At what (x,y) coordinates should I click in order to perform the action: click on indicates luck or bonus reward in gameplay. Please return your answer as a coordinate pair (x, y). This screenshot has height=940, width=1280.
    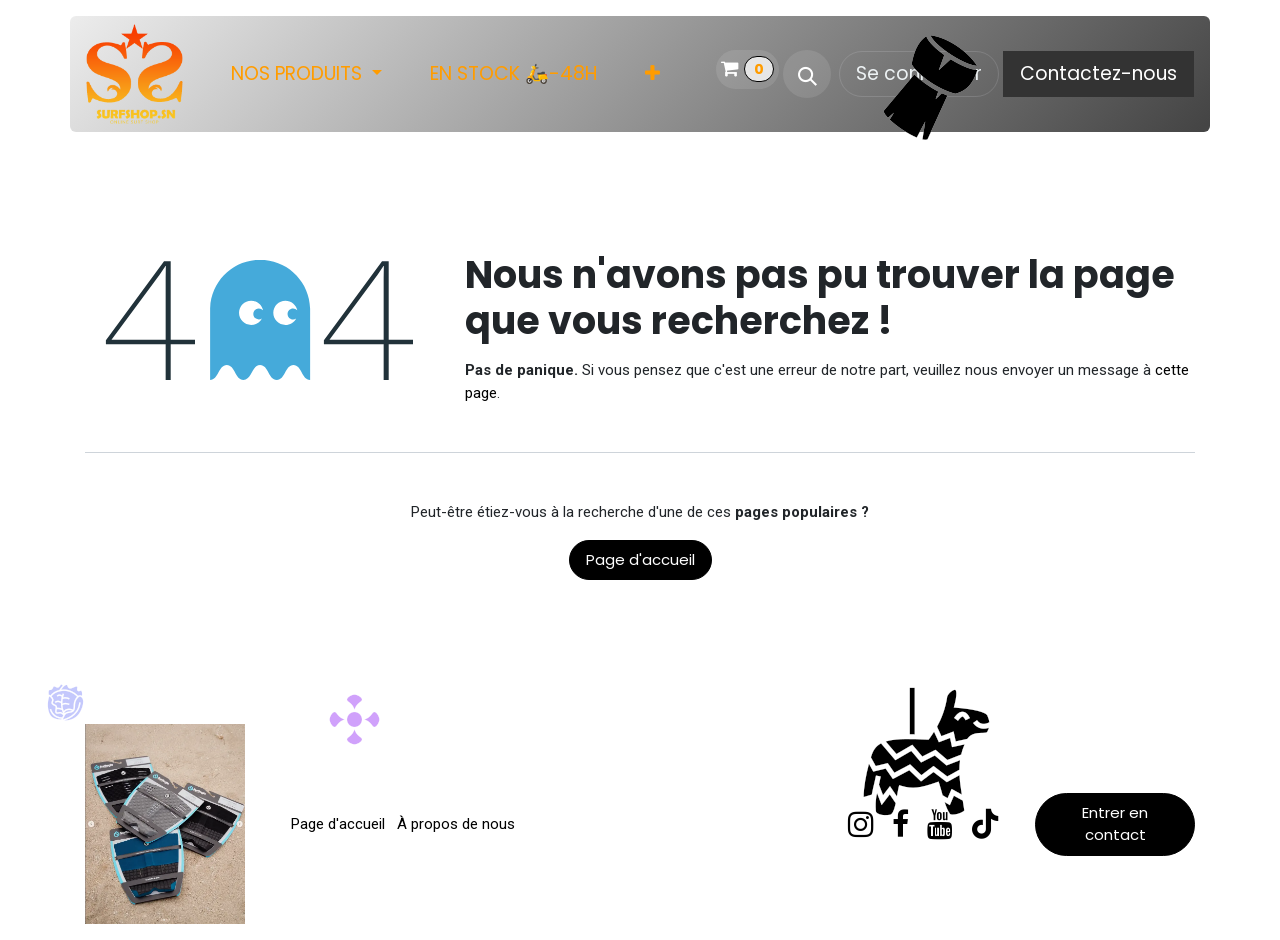
    Looking at the image, I should click on (354, 719).